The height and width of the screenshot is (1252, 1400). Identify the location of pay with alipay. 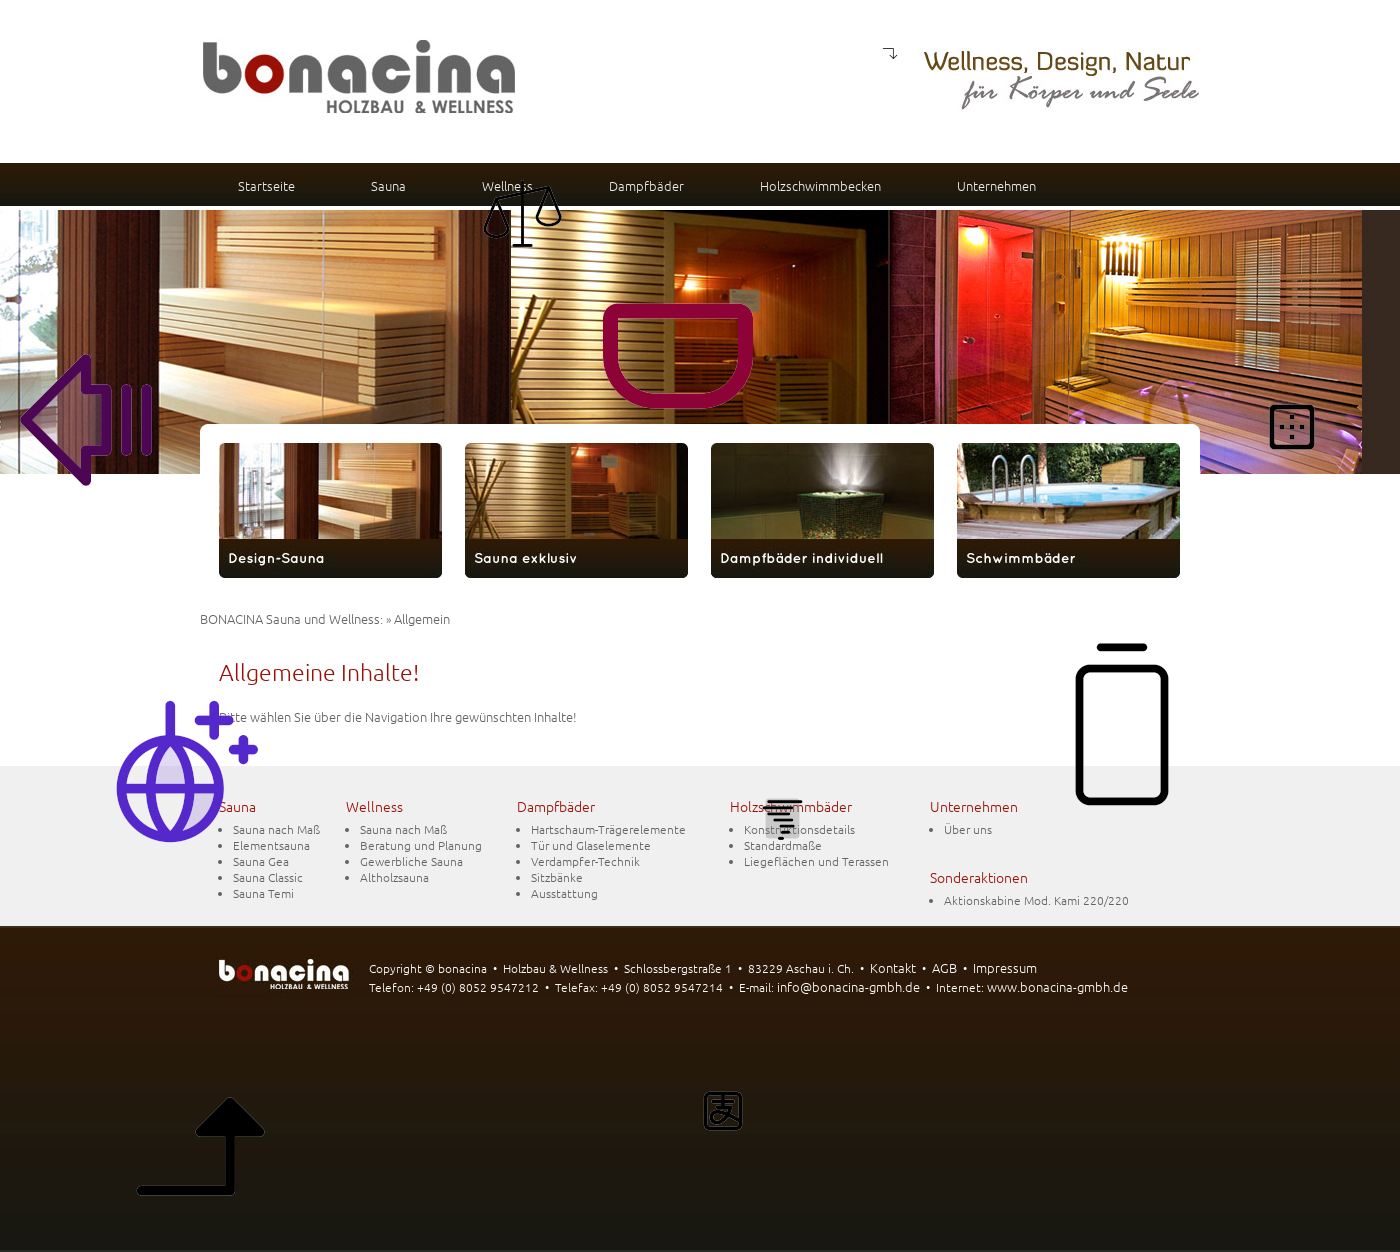
(723, 1111).